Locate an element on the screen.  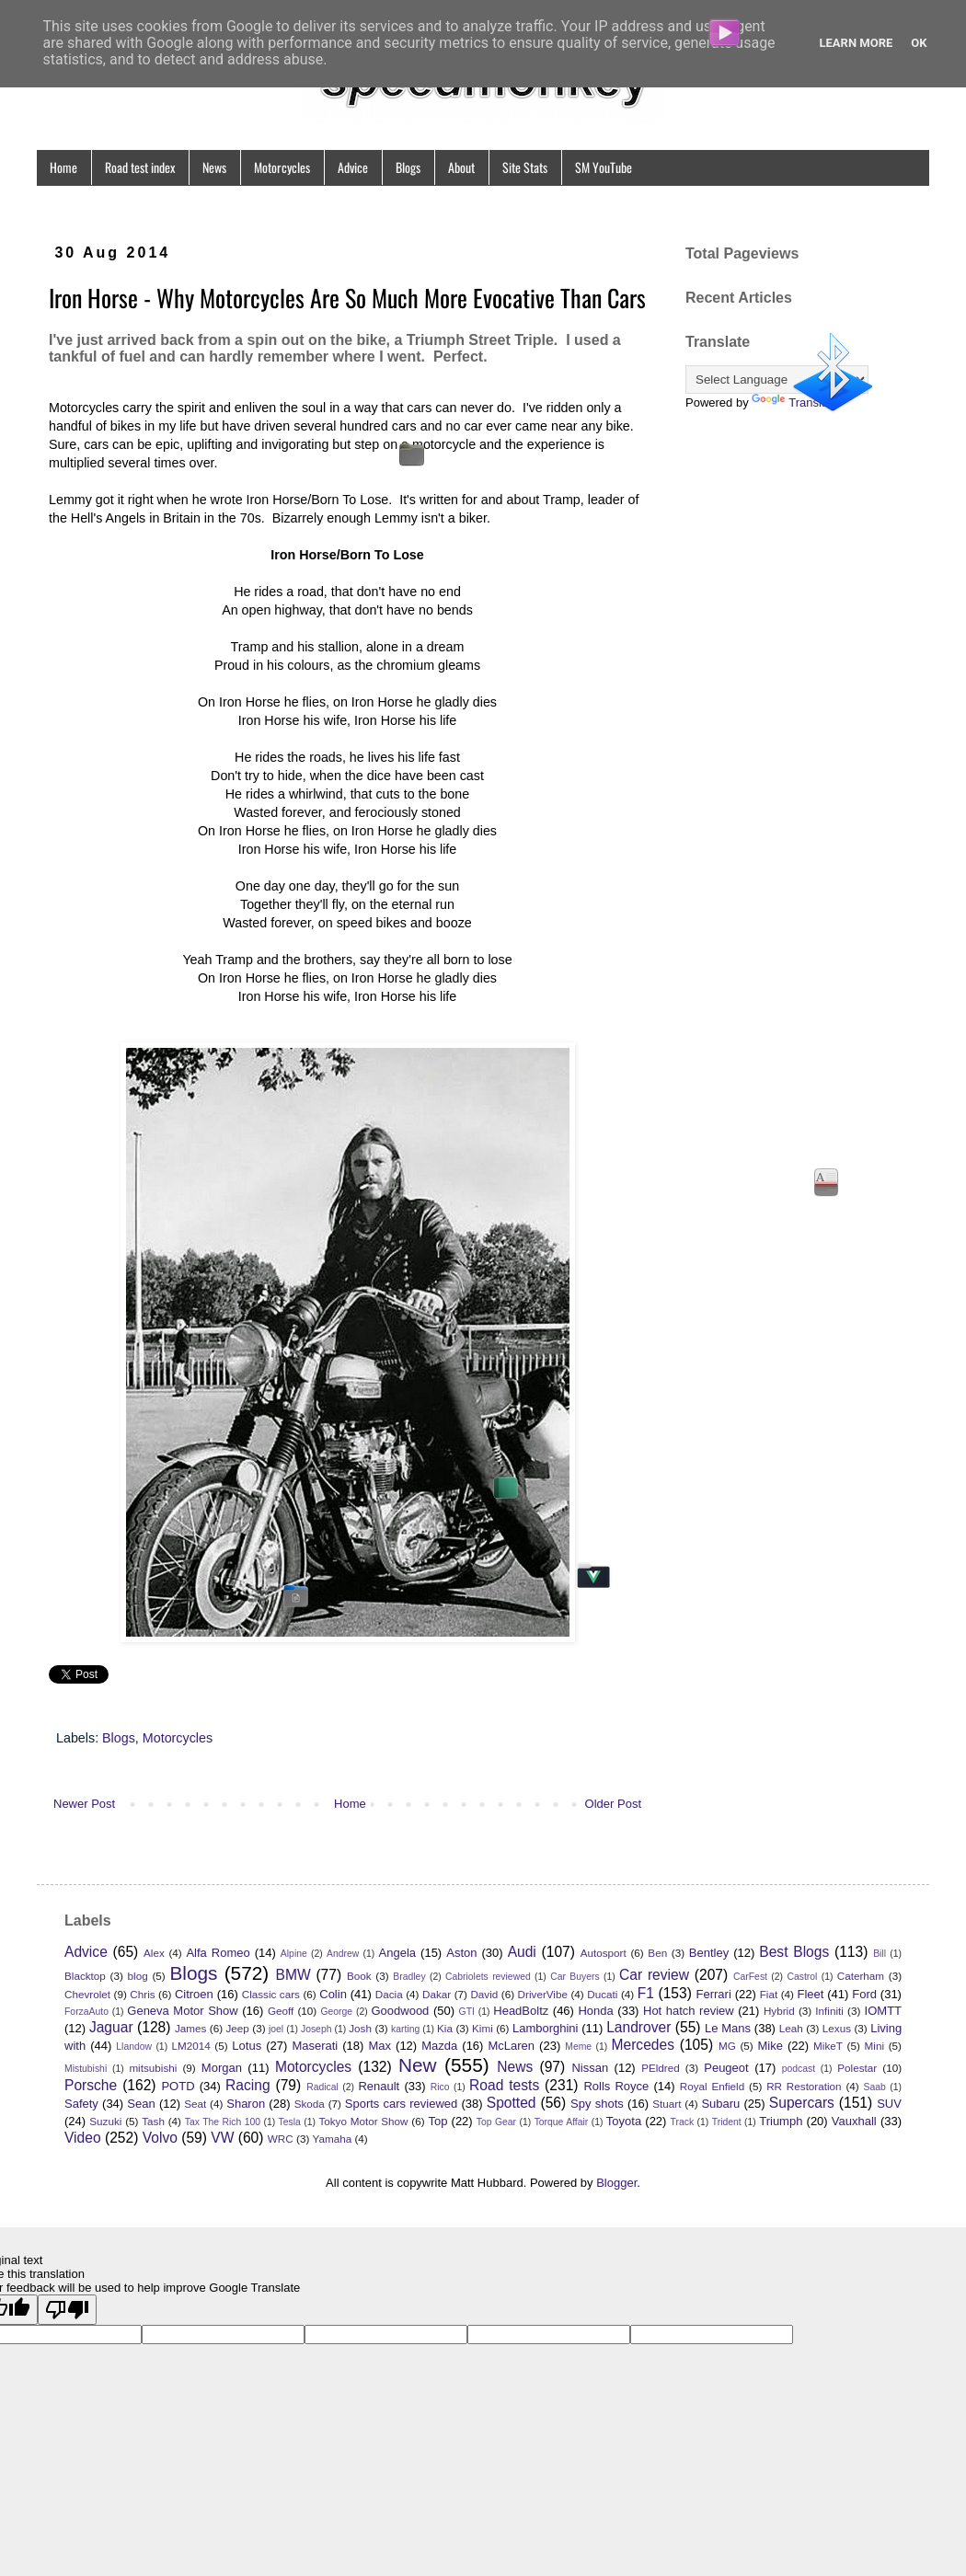
open your documents folder is located at coordinates (295, 1595).